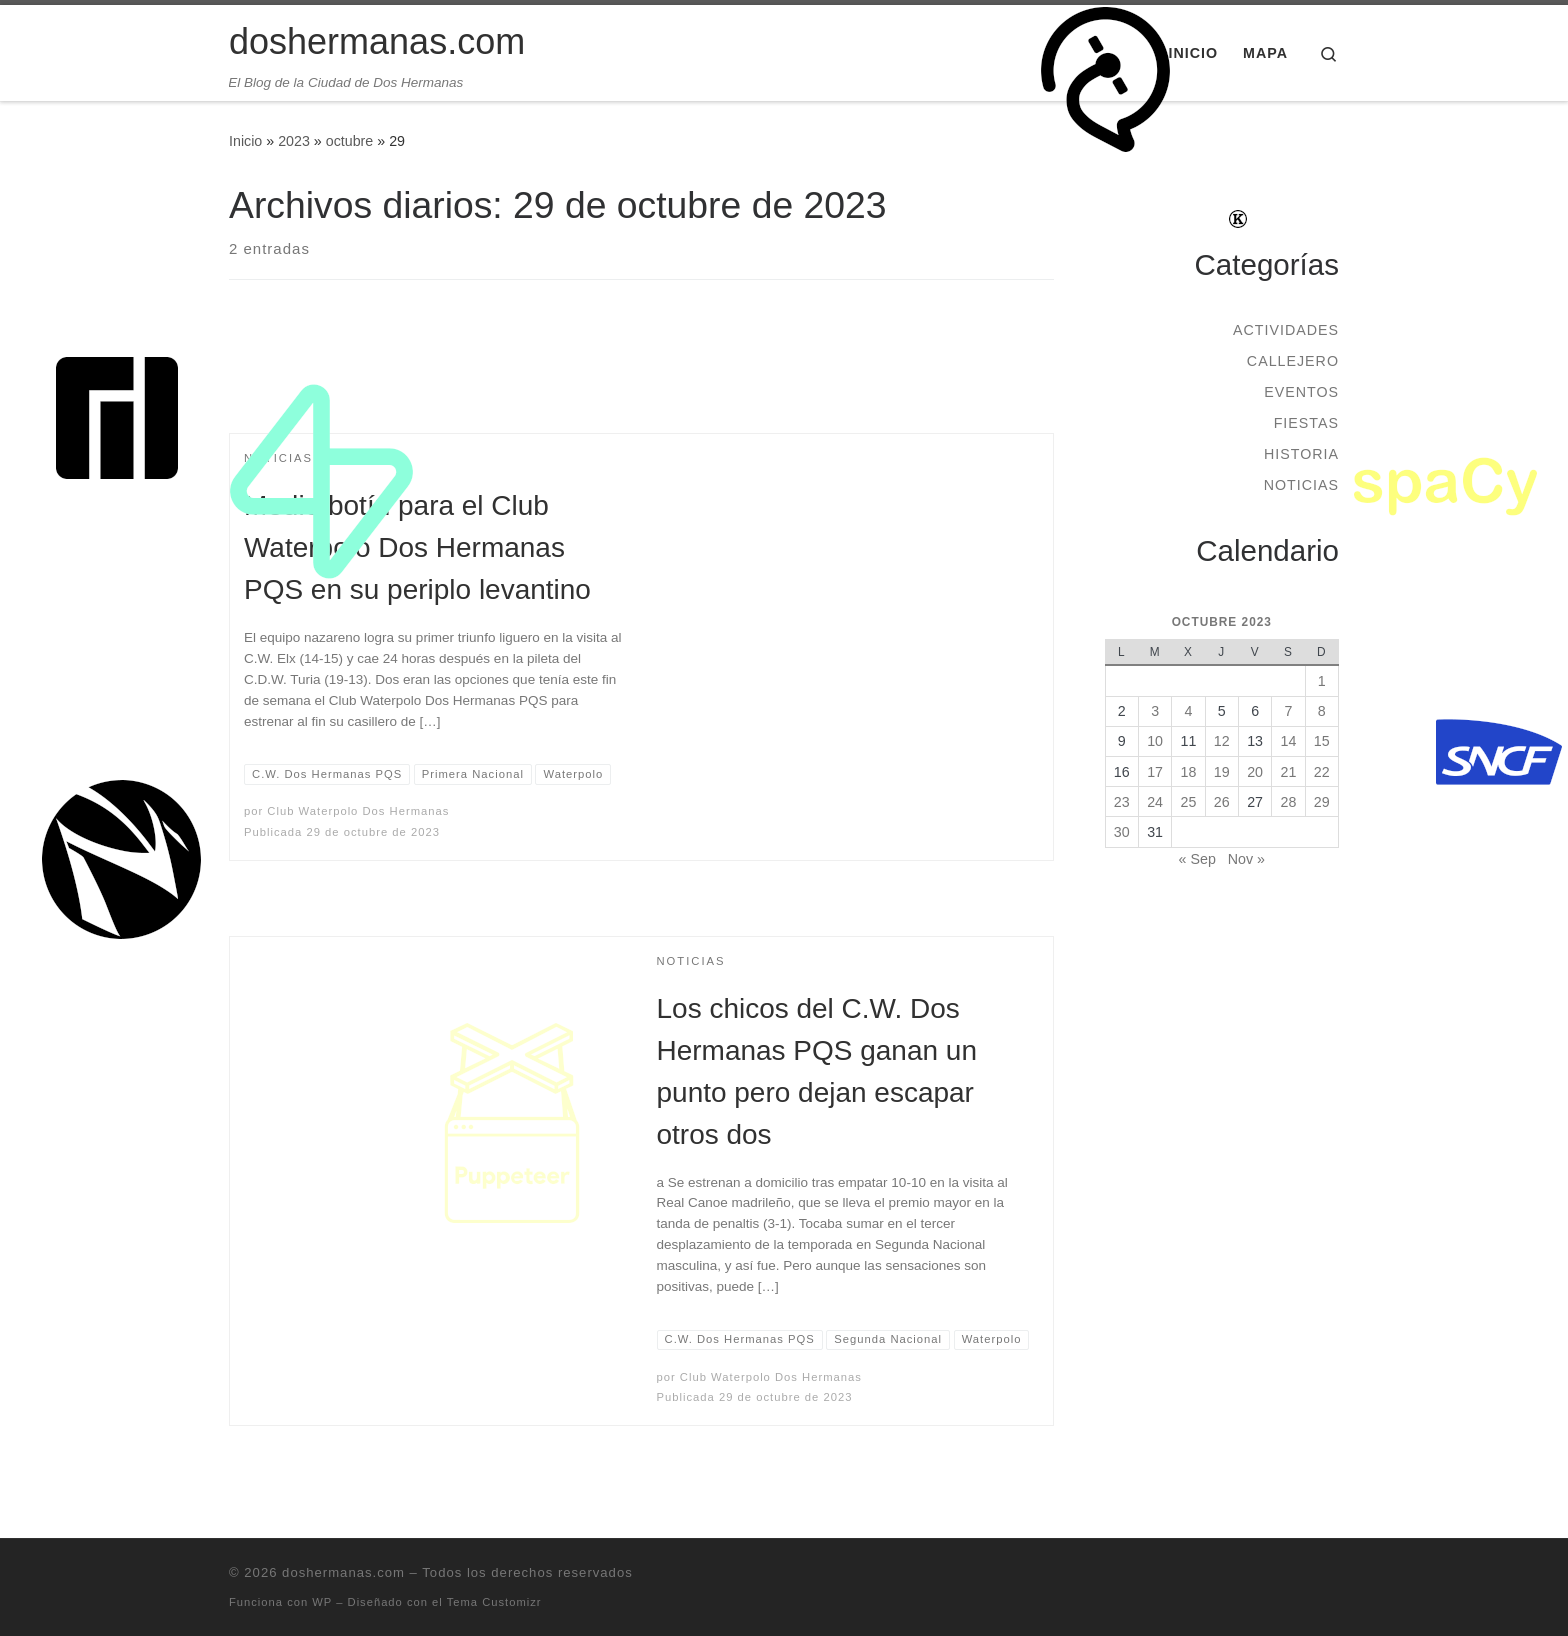  Describe the element at coordinates (321, 481) in the screenshot. I see `supabase logo` at that location.